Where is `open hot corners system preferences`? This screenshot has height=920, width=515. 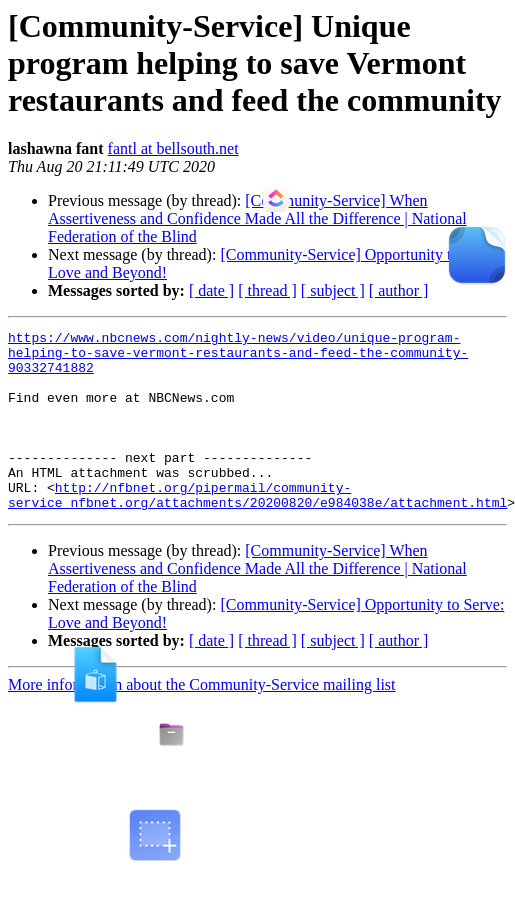 open hot corners system preferences is located at coordinates (477, 255).